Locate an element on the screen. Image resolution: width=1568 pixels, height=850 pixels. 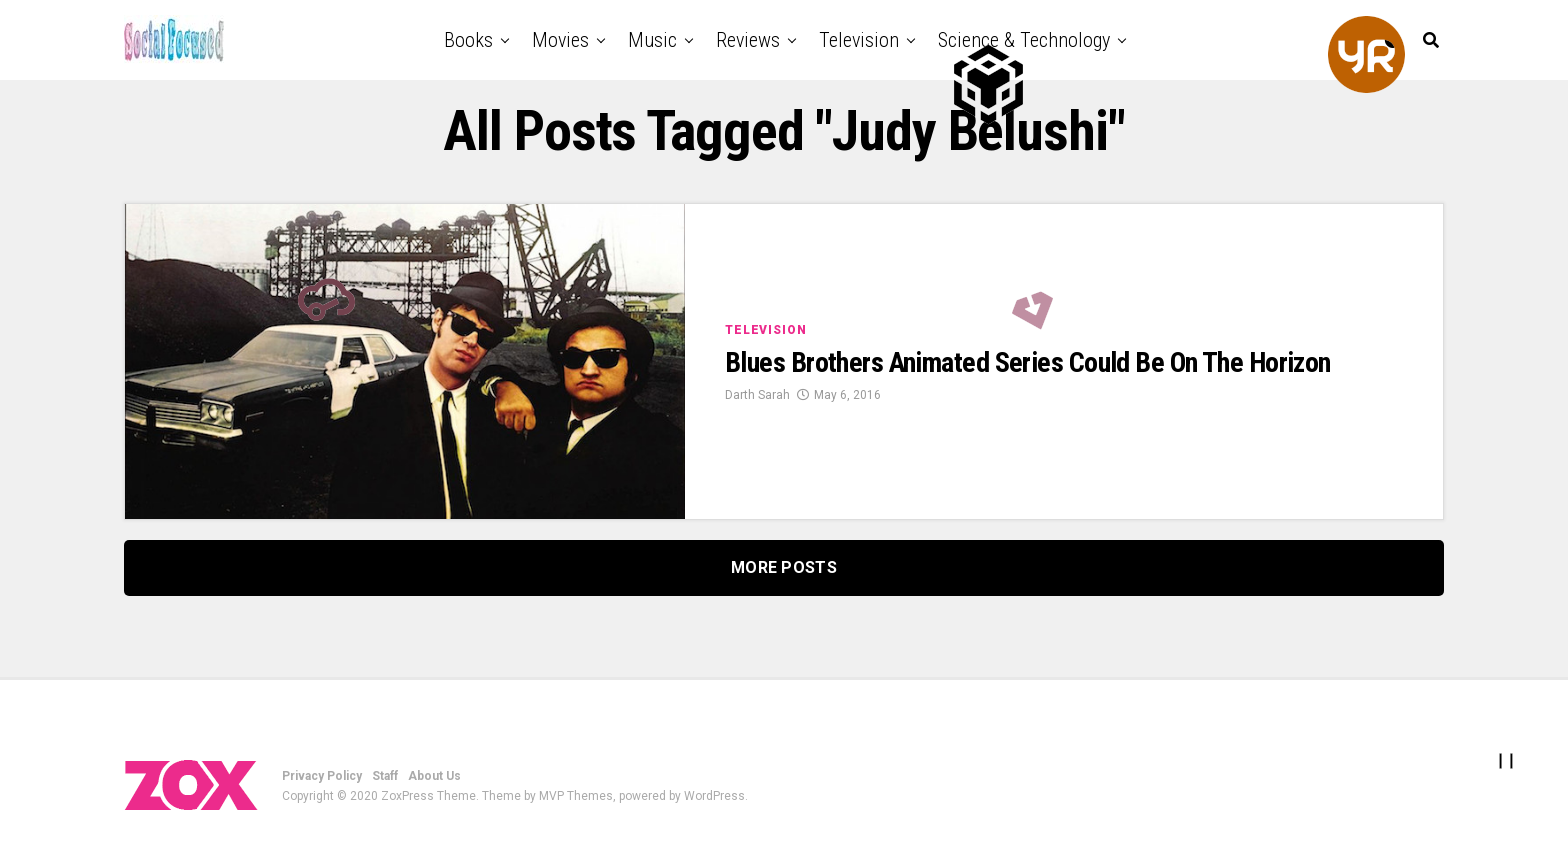
open EasyEDA circuit design application is located at coordinates (326, 299).